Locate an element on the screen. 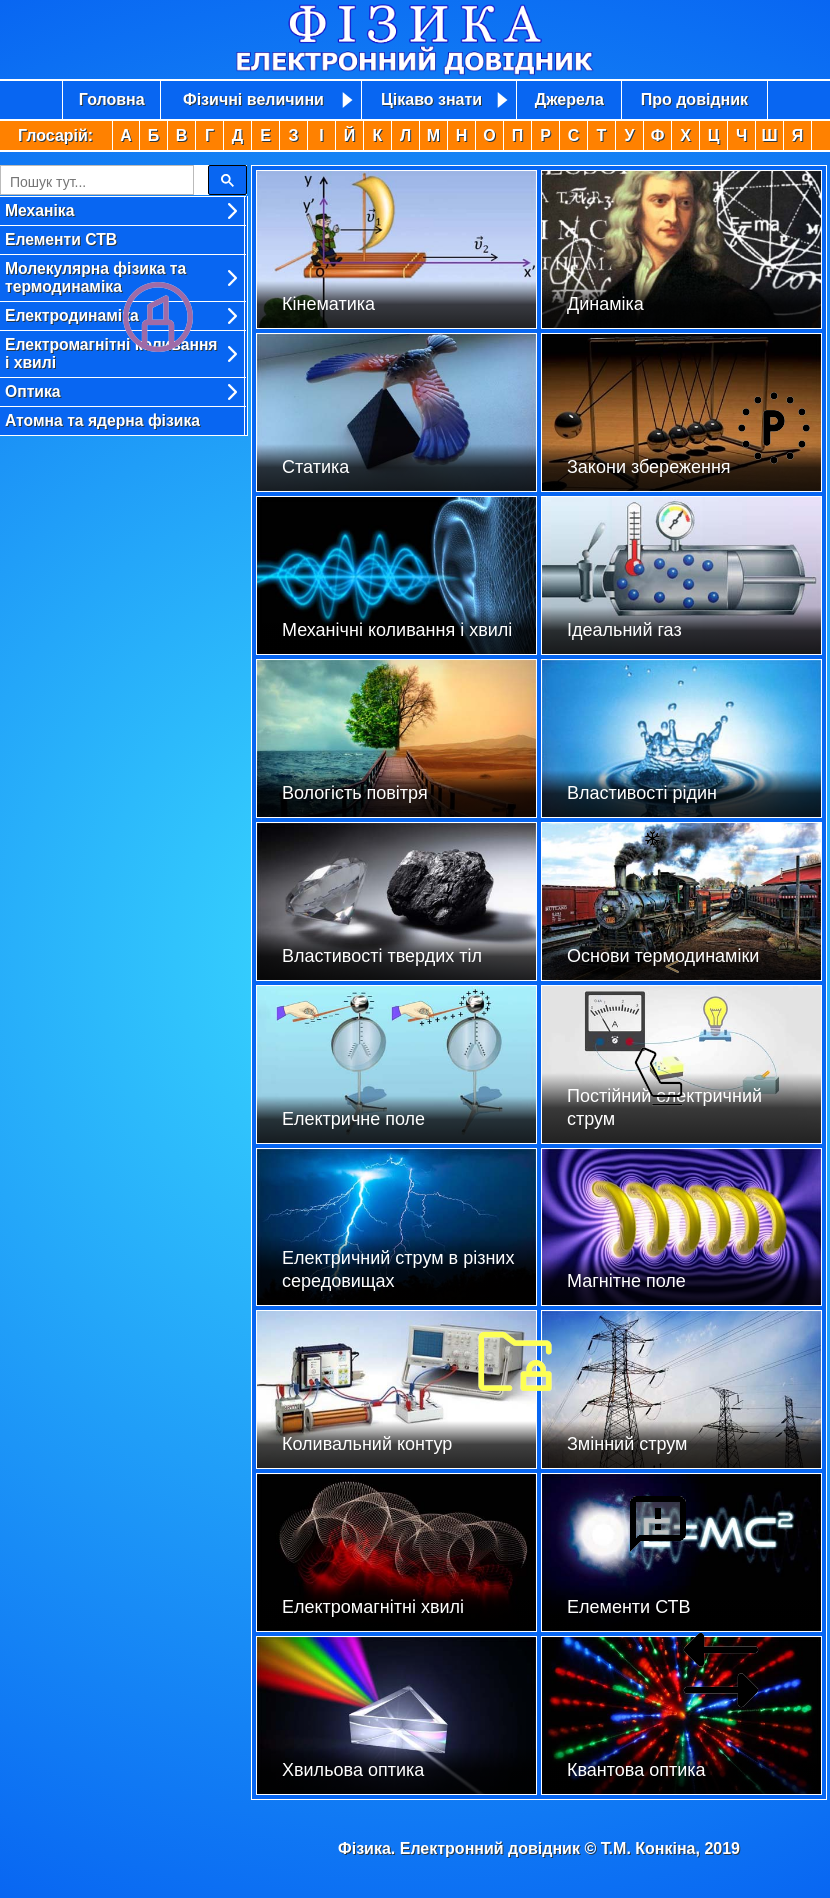  indicates parking availability or location is located at coordinates (774, 428).